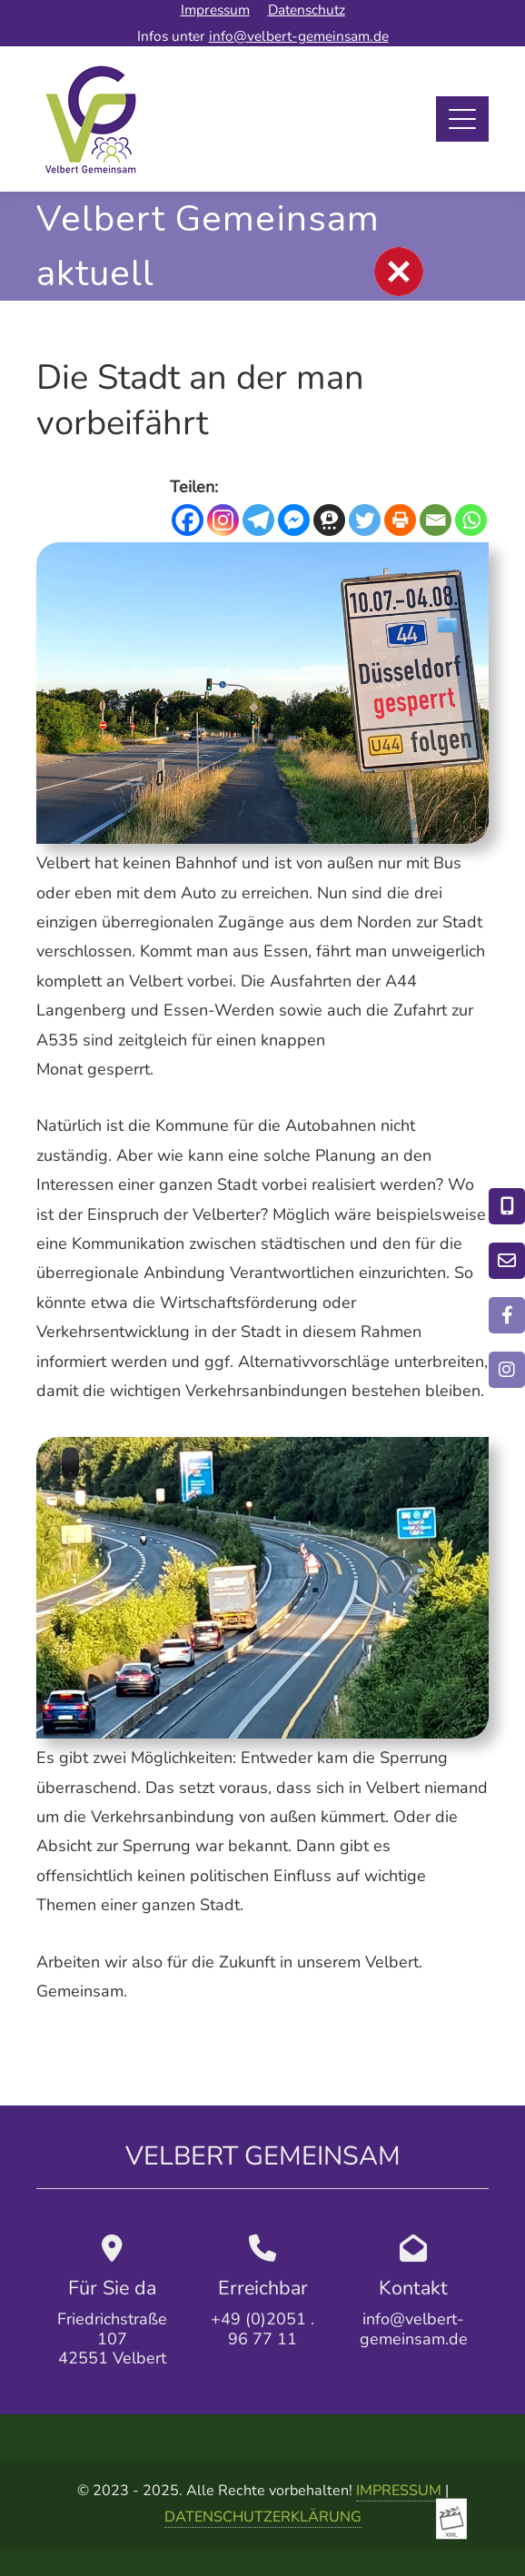 The image size is (525, 2576). Describe the element at coordinates (395, 1576) in the screenshot. I see `bluetooth headphones connected` at that location.